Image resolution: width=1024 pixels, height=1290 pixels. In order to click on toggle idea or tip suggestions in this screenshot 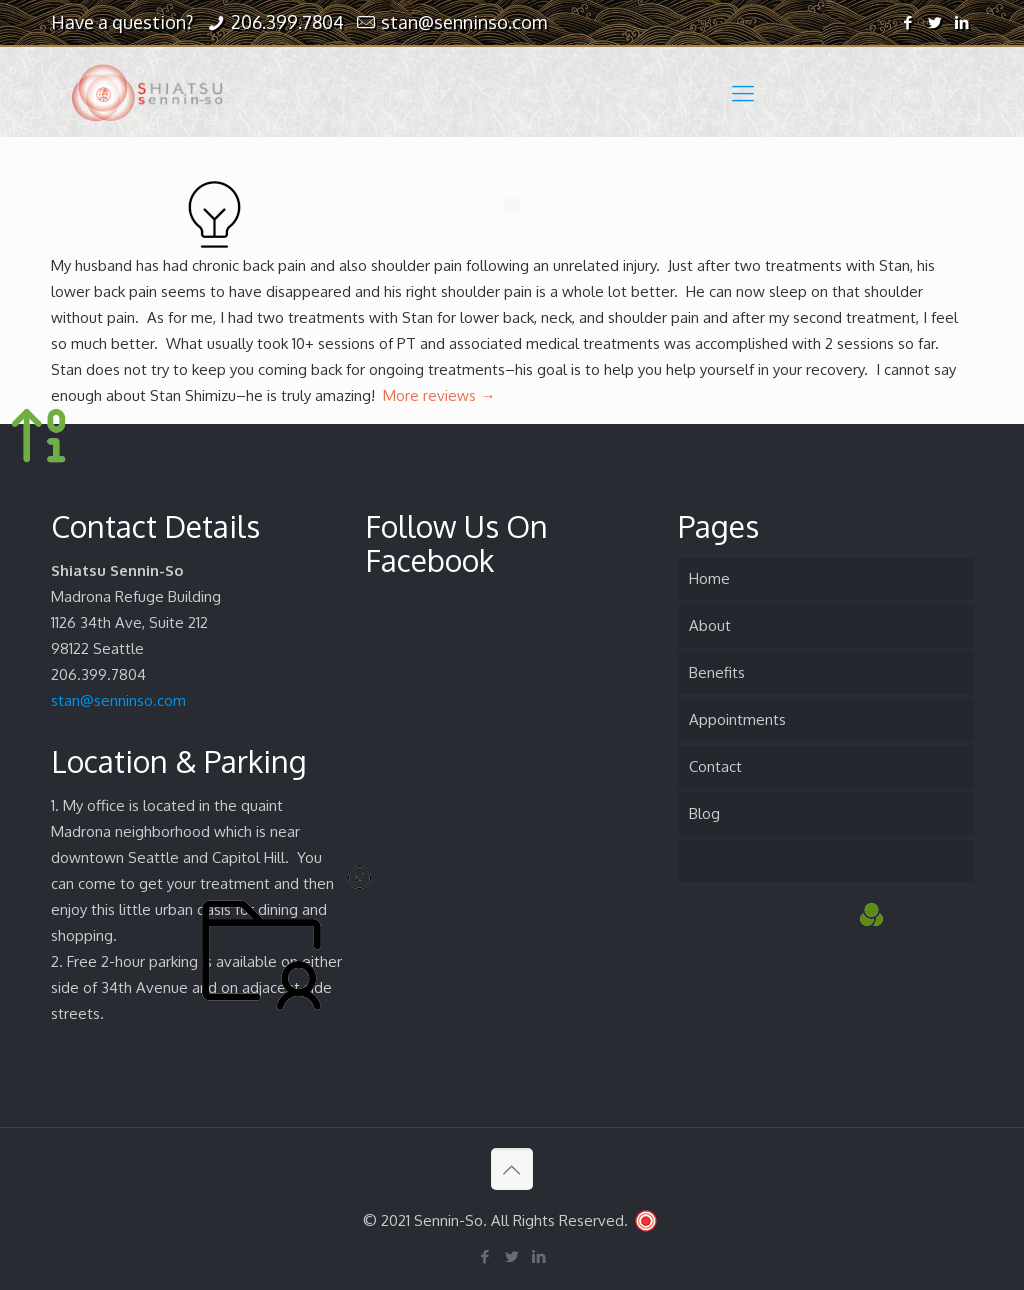, I will do `click(214, 214)`.